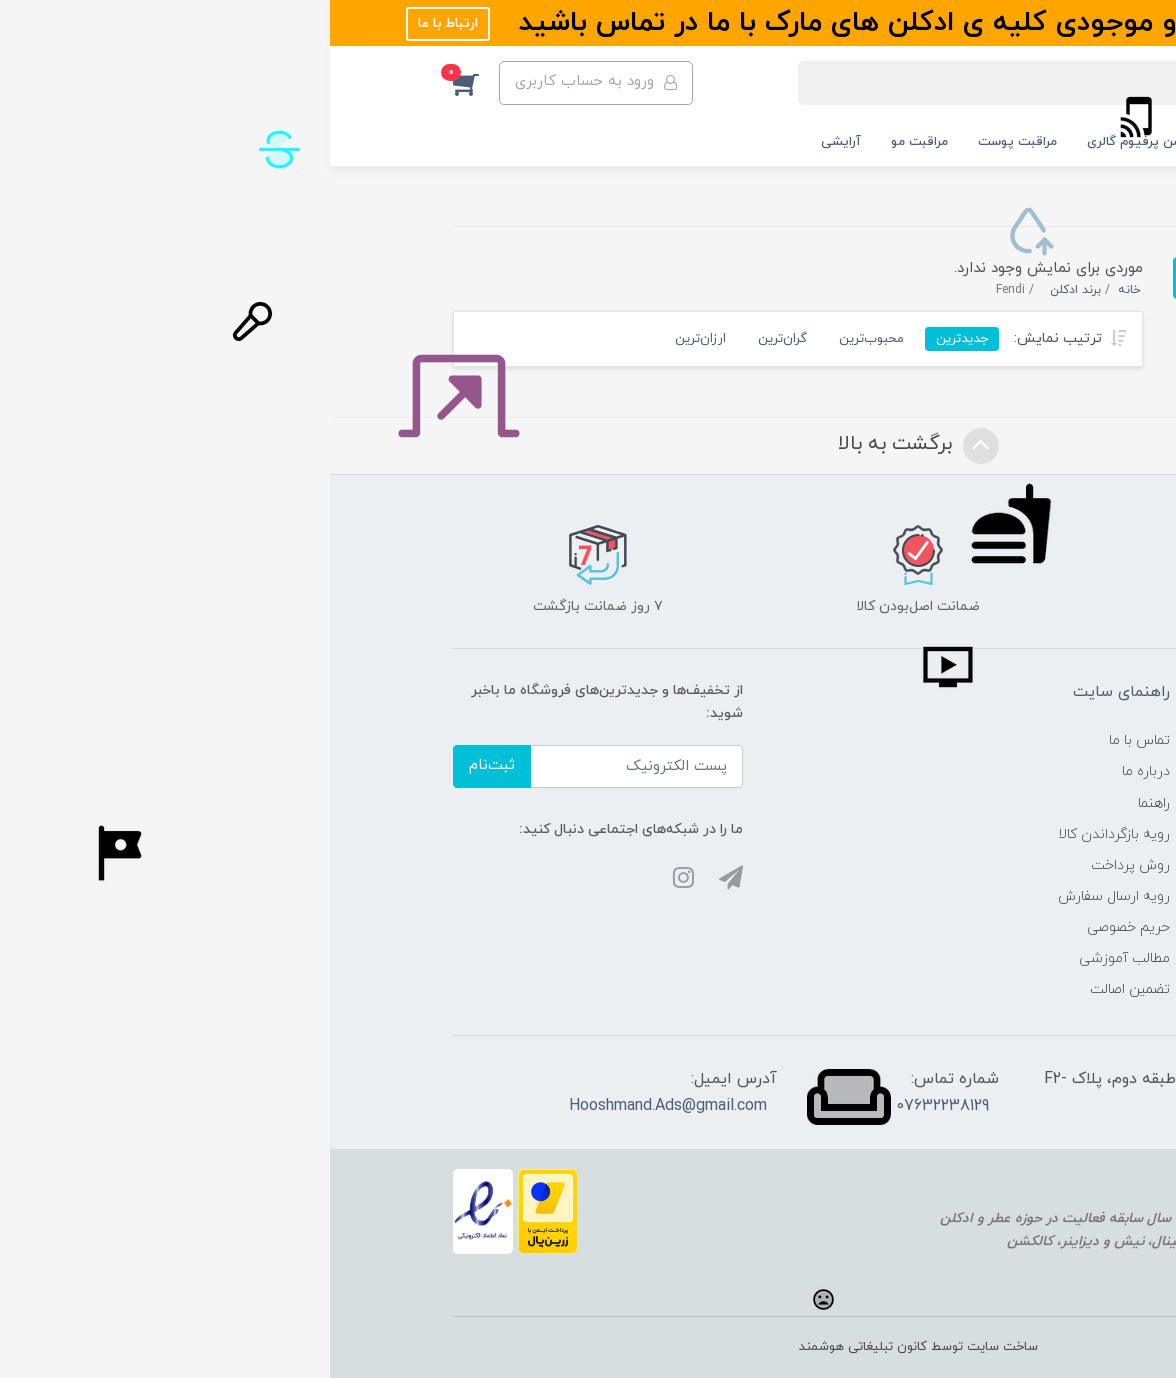  Describe the element at coordinates (948, 667) in the screenshot. I see `play on-demand video content` at that location.